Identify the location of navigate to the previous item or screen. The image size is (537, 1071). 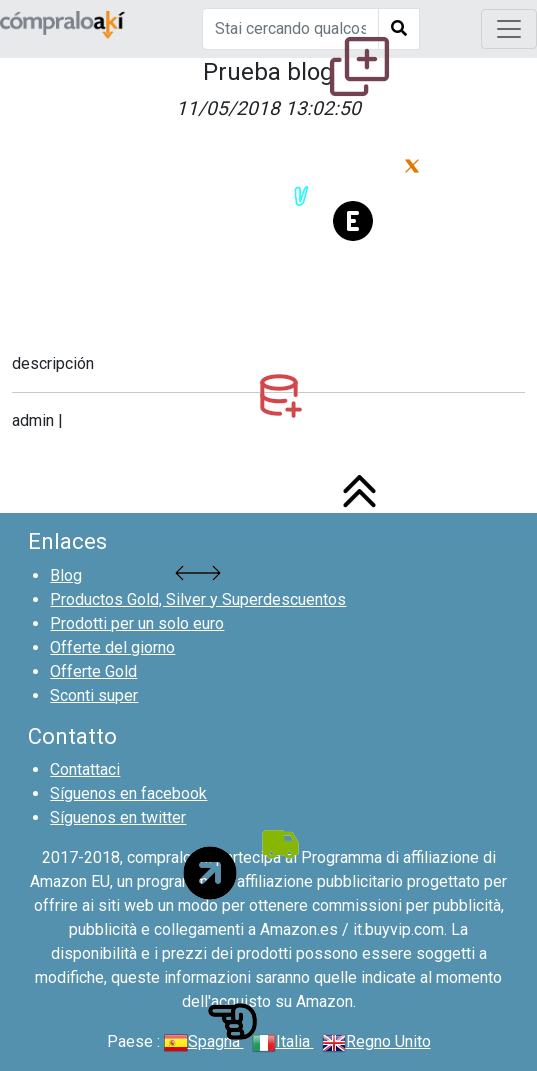
(232, 1021).